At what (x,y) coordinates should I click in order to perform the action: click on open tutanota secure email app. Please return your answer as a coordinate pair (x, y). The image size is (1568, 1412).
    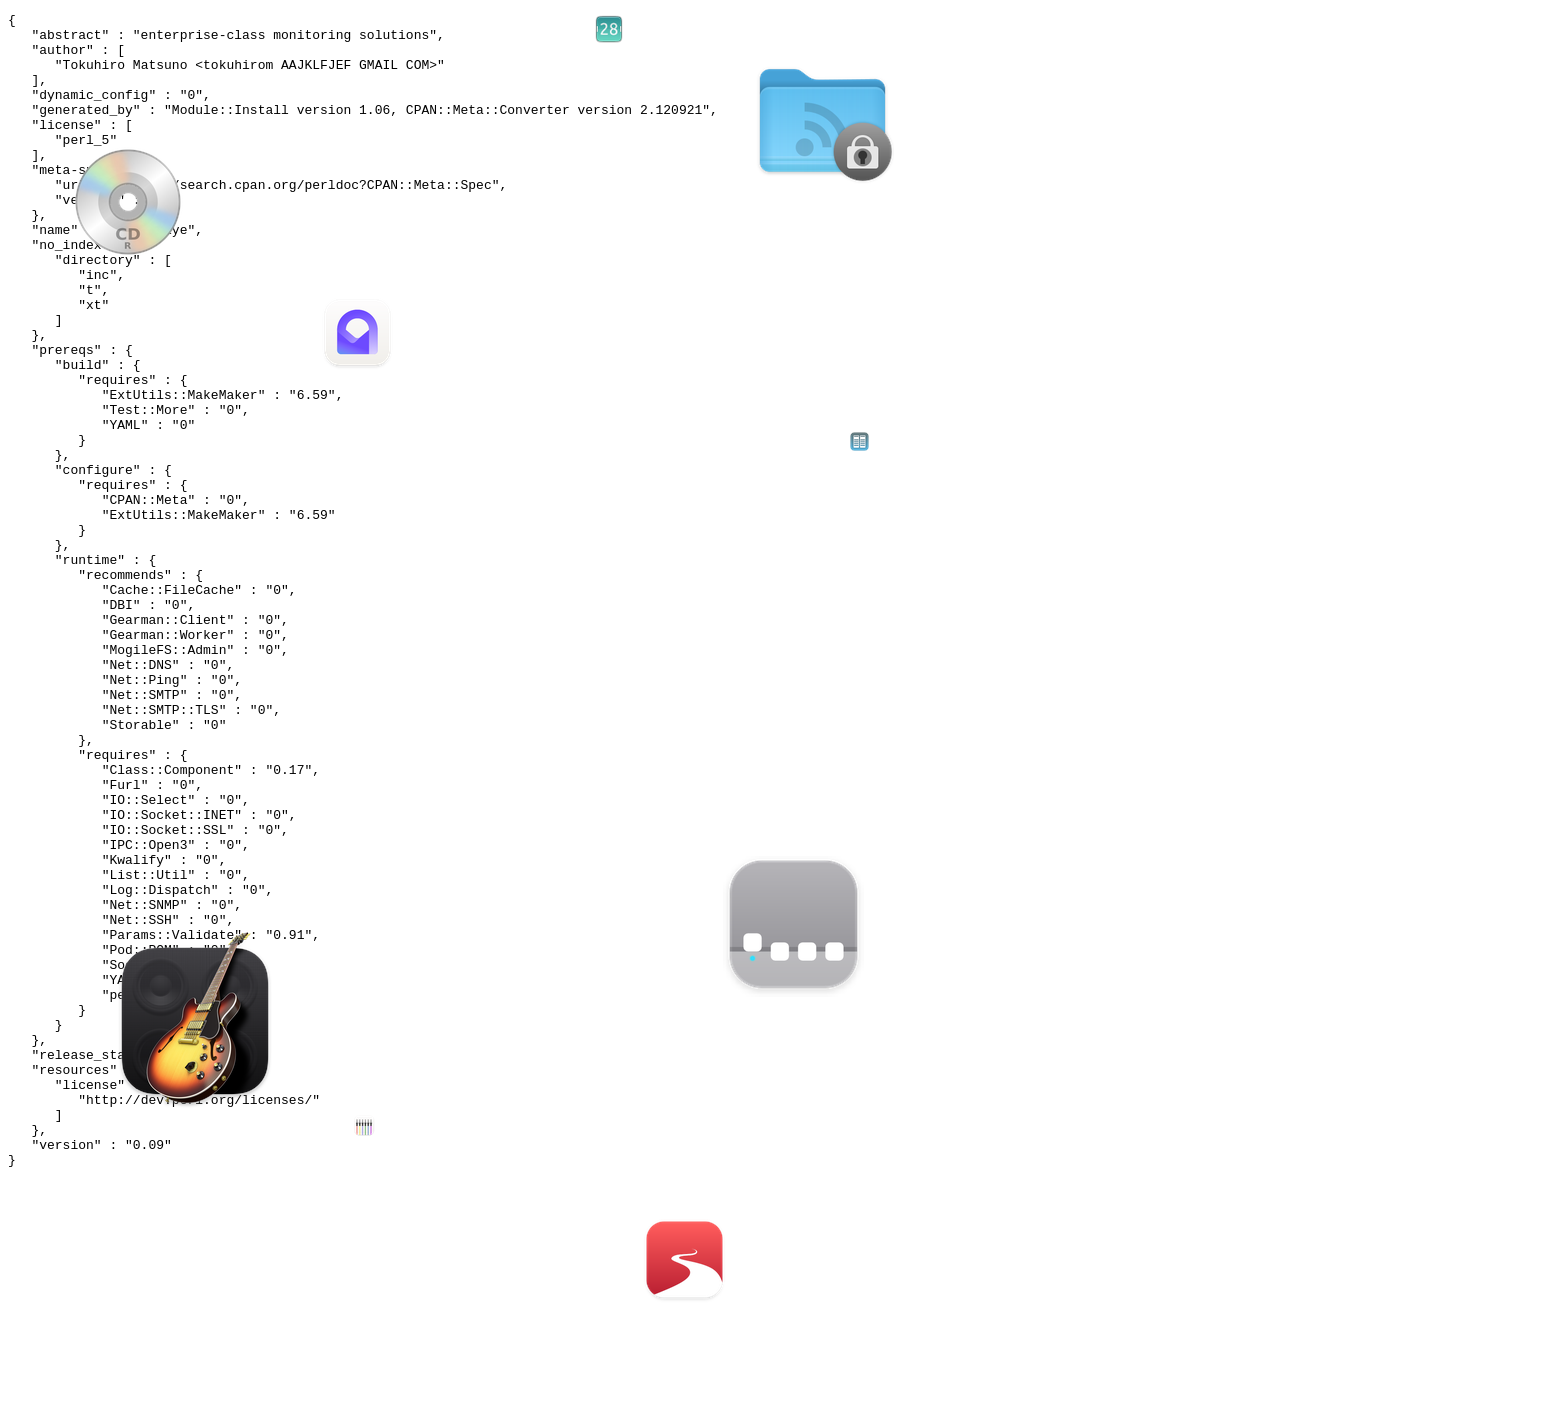
    Looking at the image, I should click on (684, 1259).